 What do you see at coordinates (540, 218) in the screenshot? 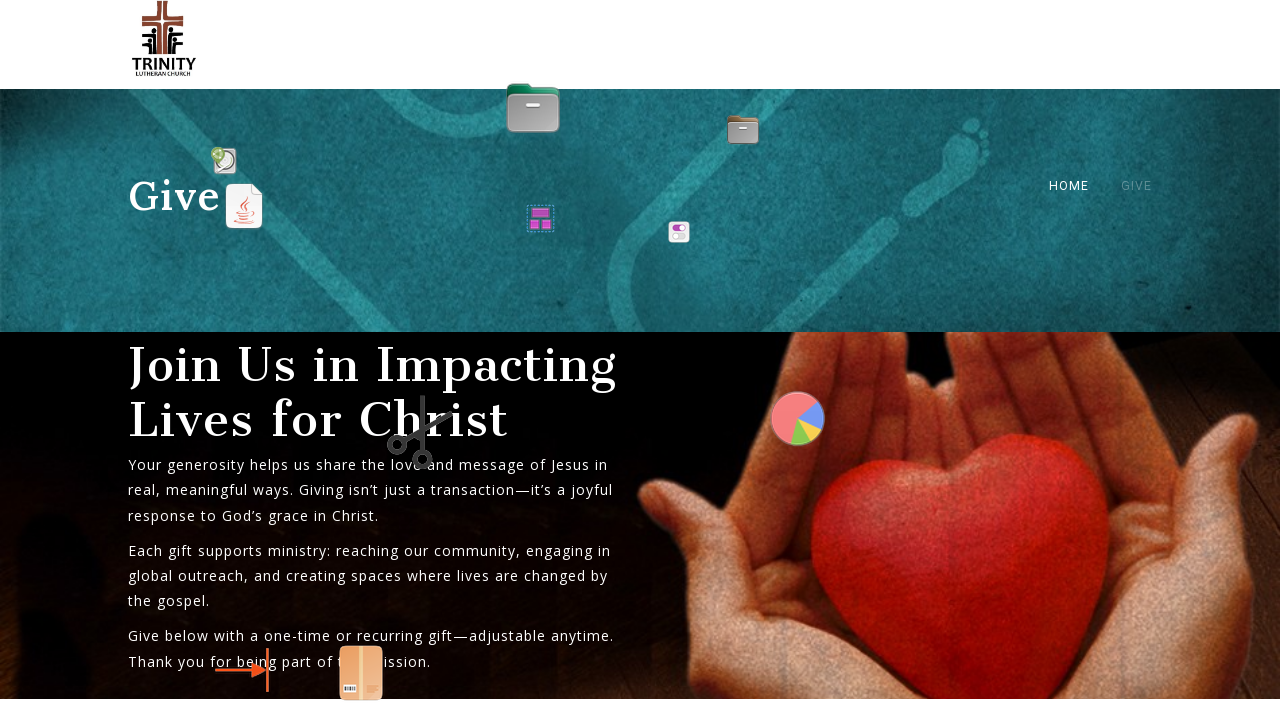
I see `select all items in the current view` at bounding box center [540, 218].